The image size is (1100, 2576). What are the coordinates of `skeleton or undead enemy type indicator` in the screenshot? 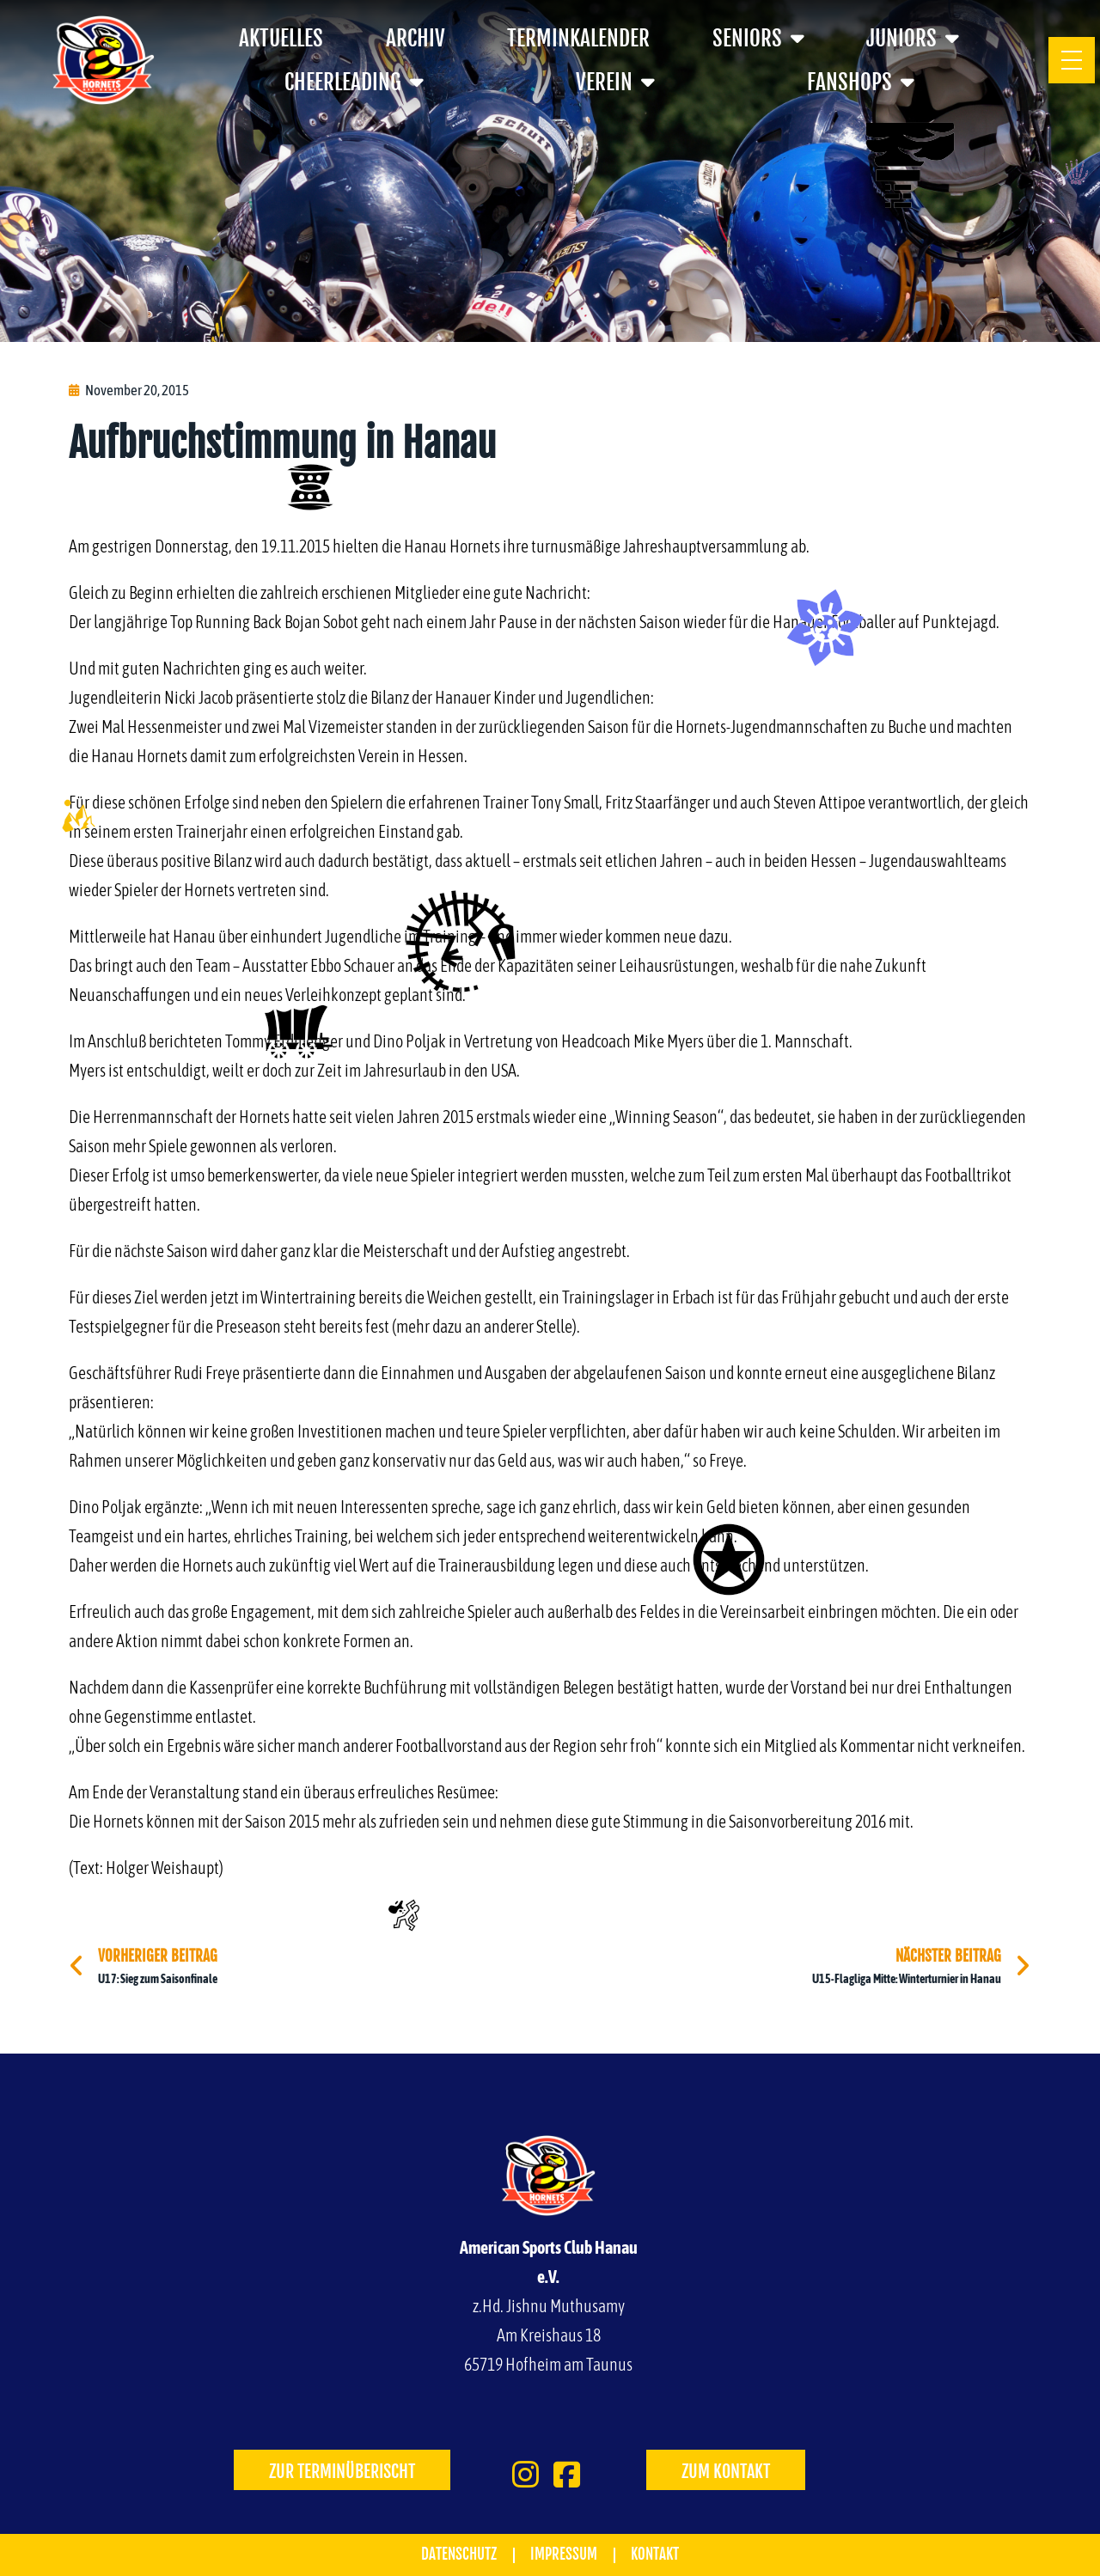 It's located at (1077, 172).